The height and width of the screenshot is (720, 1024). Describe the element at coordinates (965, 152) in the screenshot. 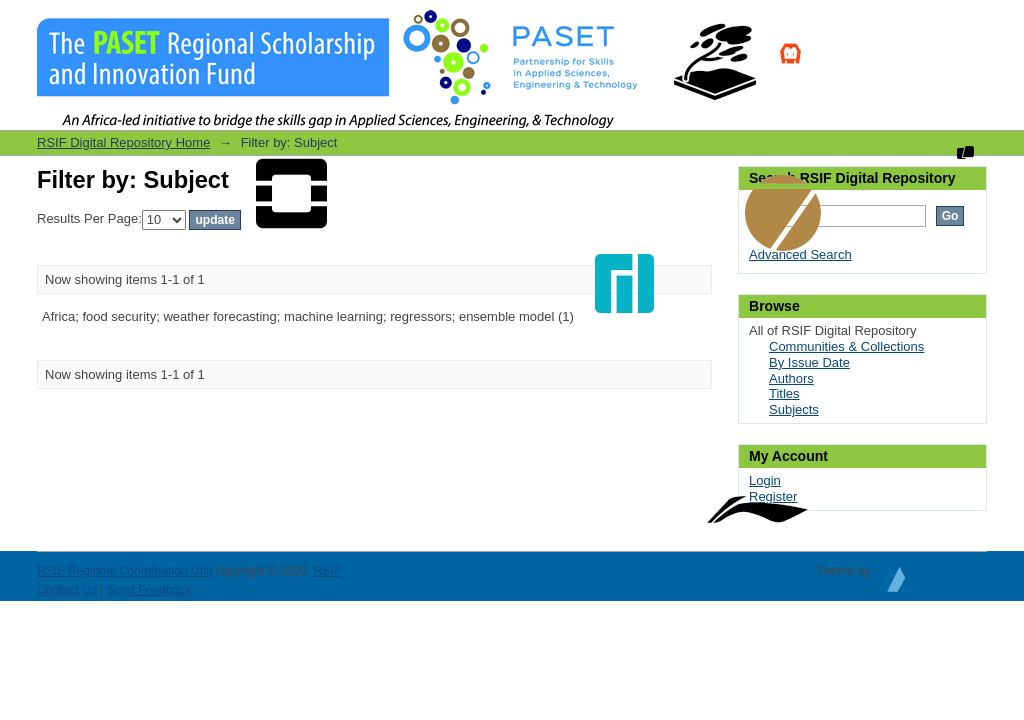

I see `open the warp terminal application` at that location.